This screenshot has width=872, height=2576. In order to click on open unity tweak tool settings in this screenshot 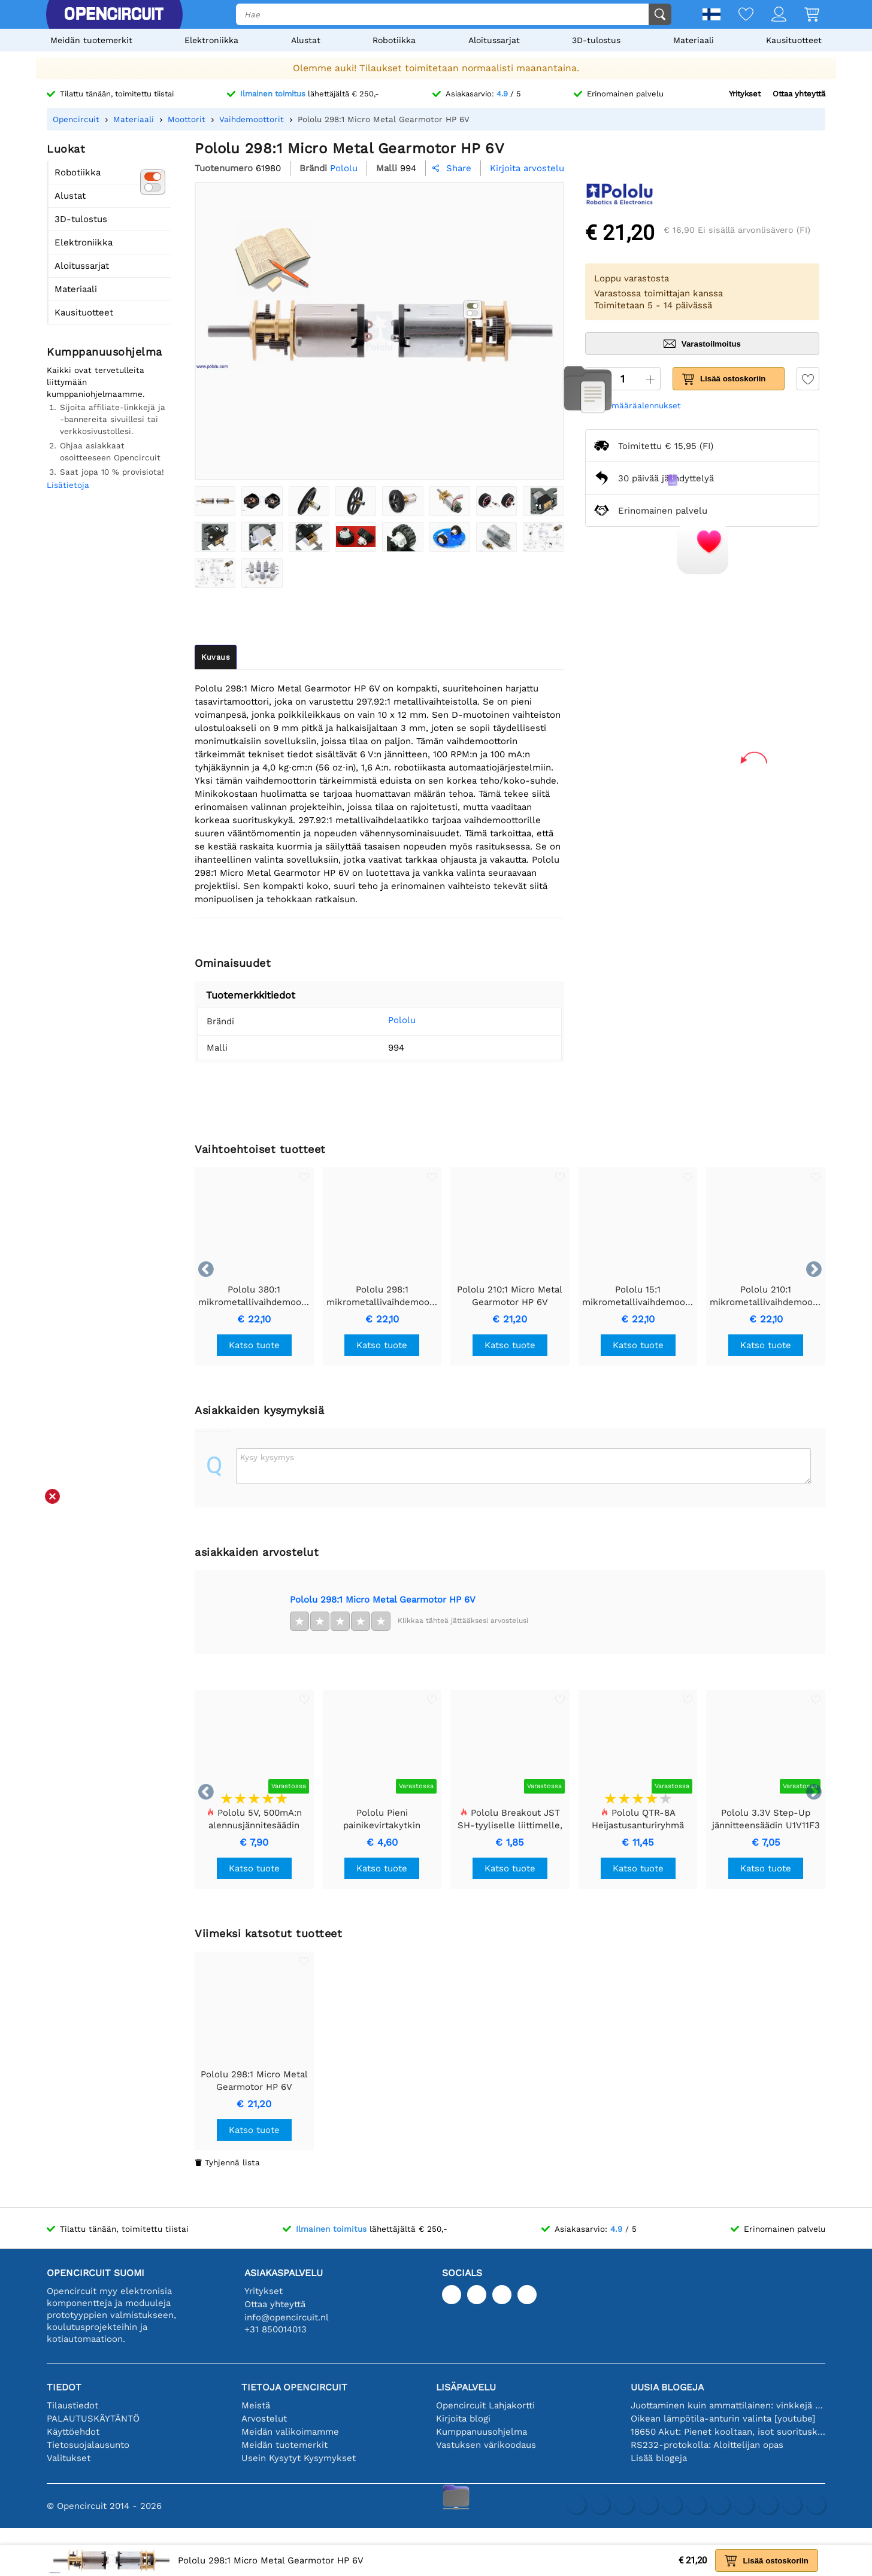, I will do `click(153, 182)`.